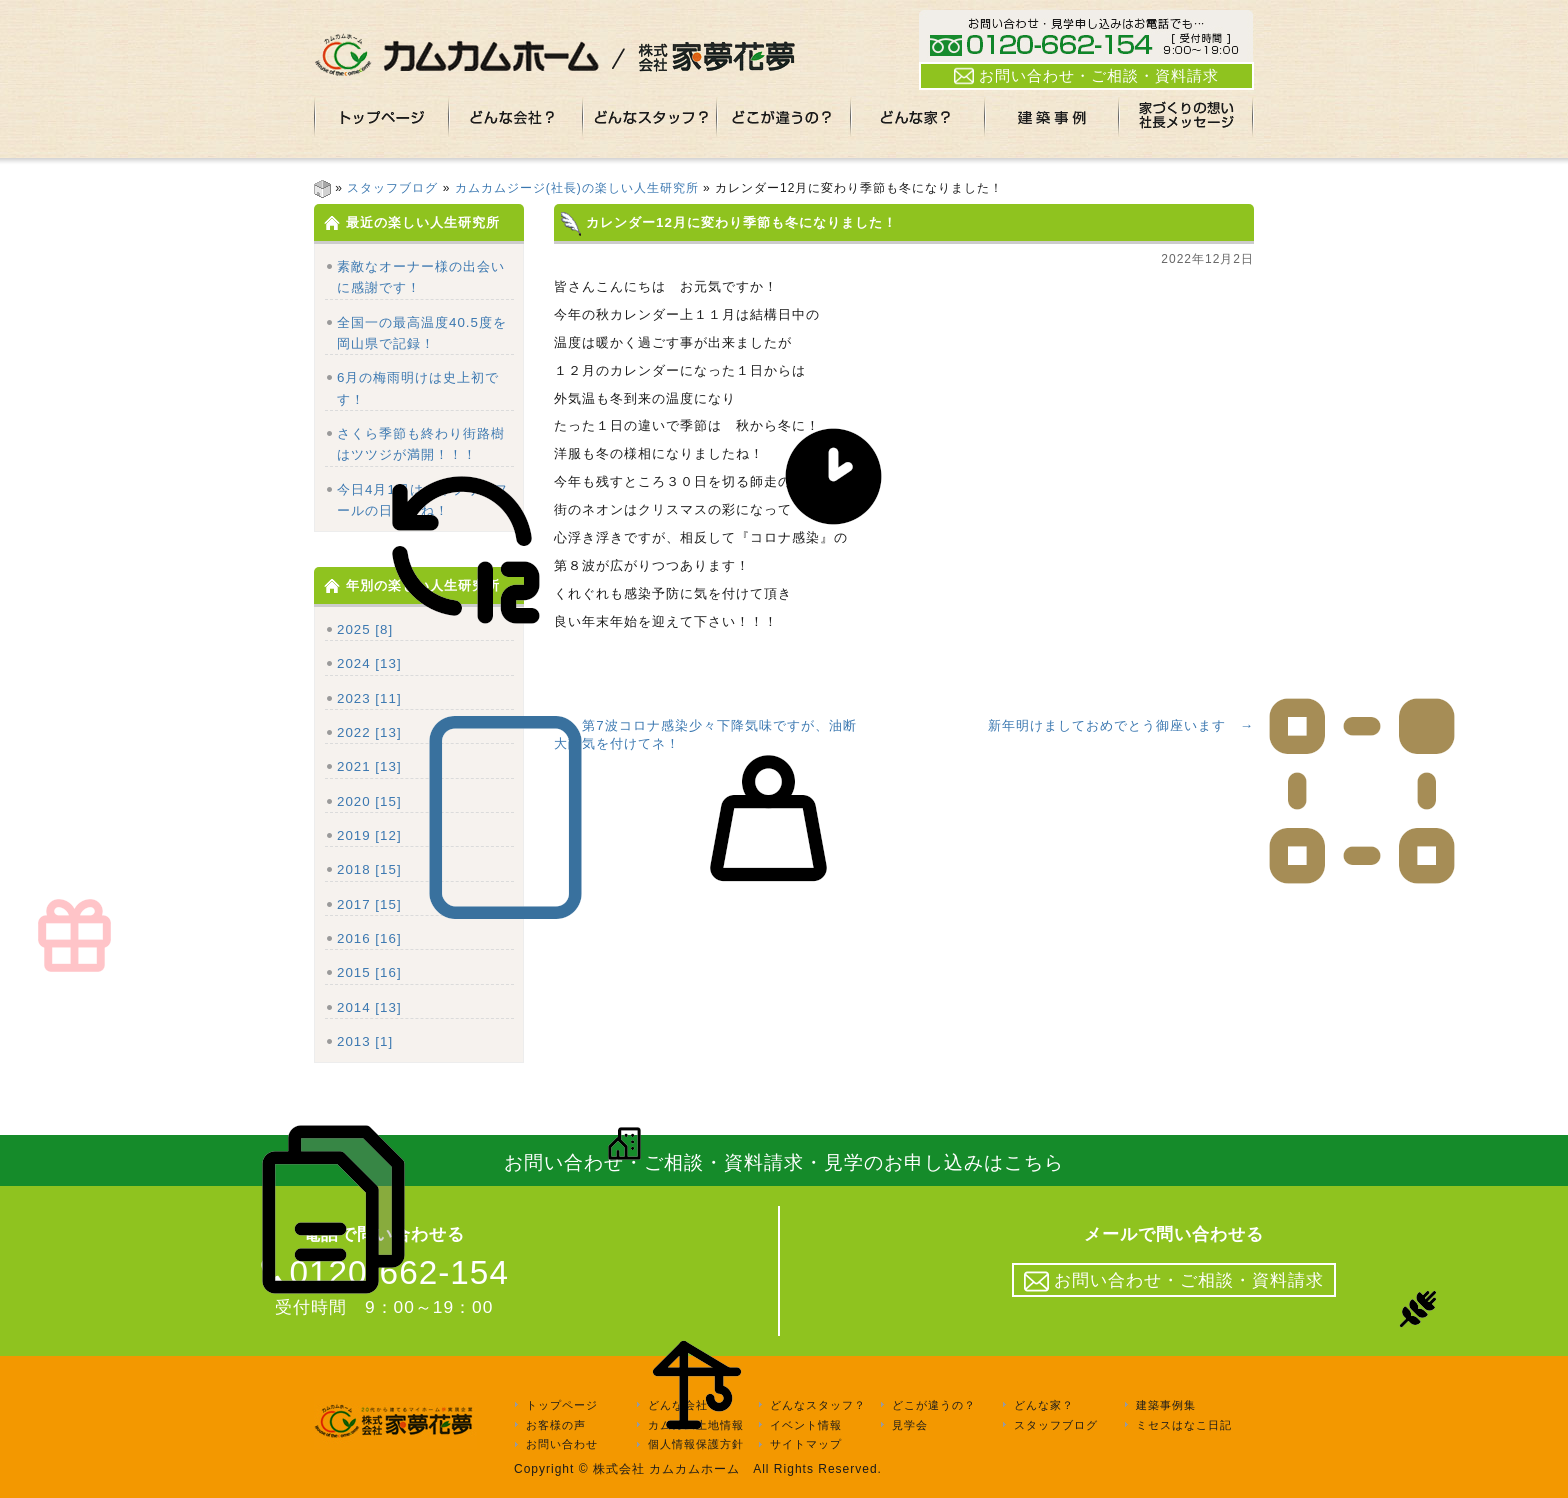 Image resolution: width=1568 pixels, height=1498 pixels. I want to click on view all files or documents, so click(333, 1209).